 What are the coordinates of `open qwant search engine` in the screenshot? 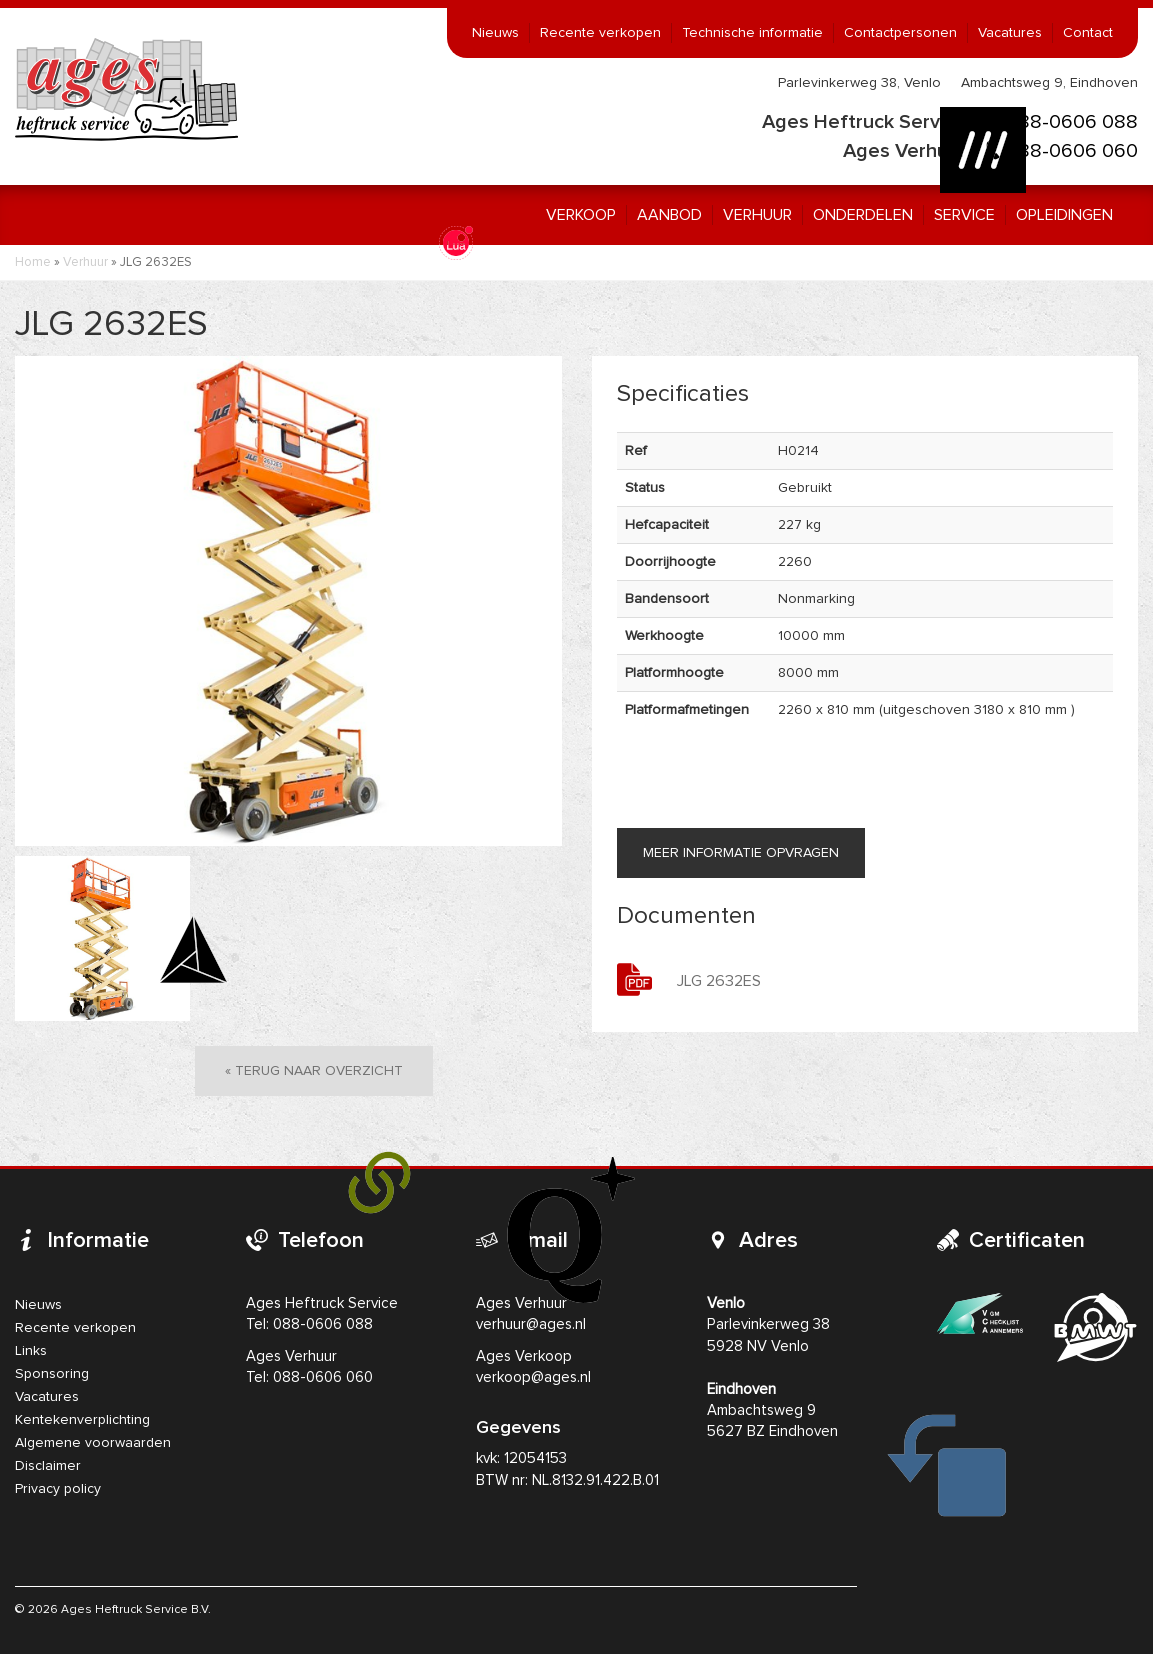 It's located at (571, 1230).